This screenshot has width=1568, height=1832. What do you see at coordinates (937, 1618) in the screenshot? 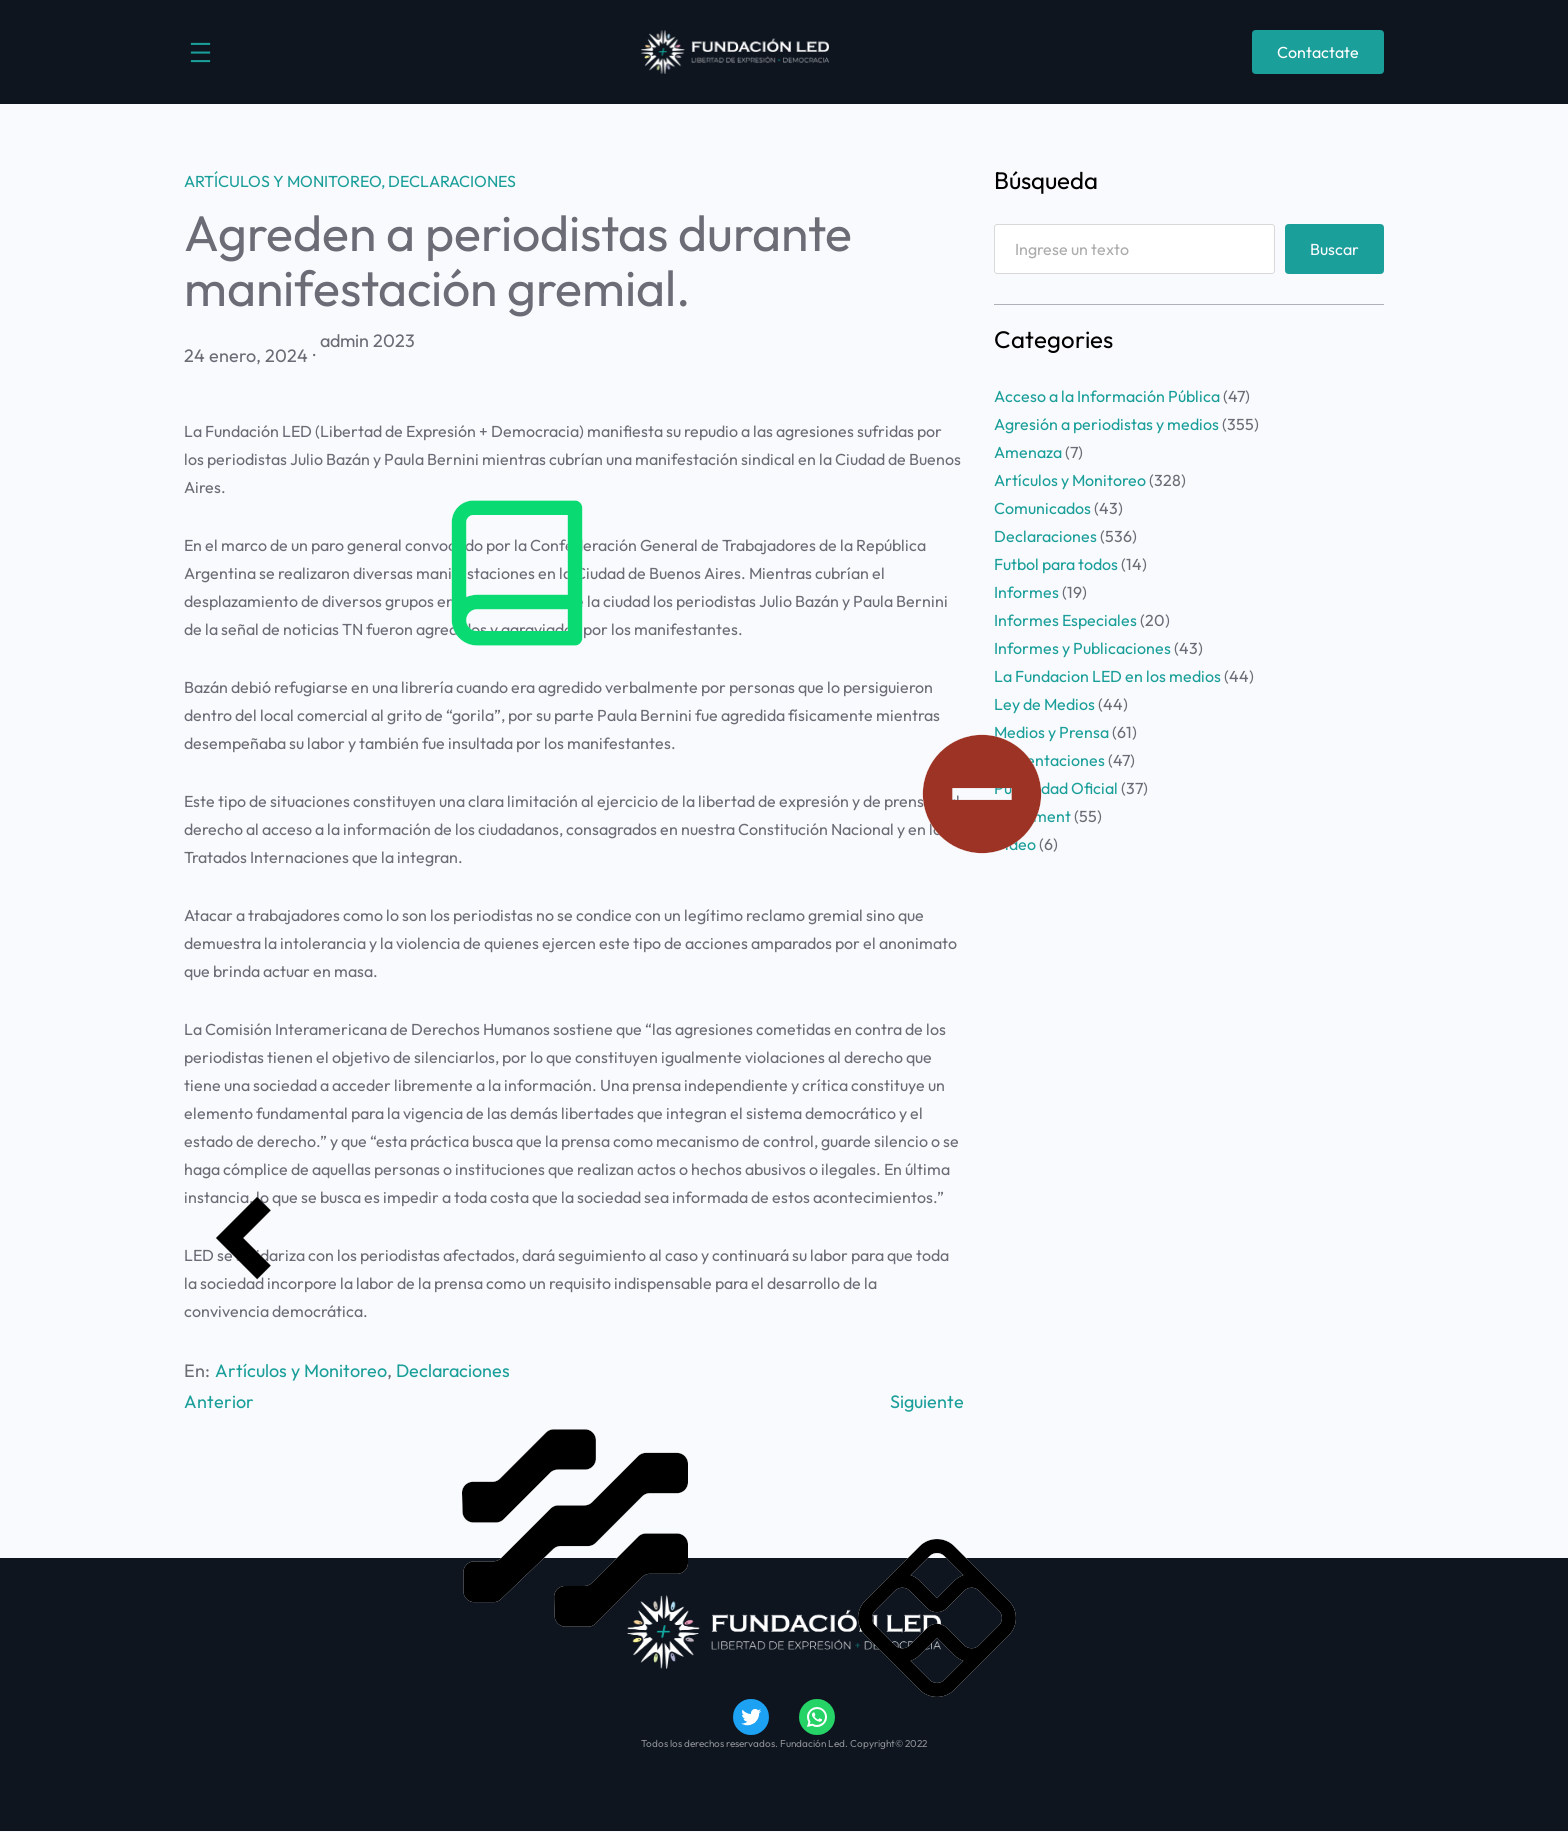
I see `pix instant payment logo` at bounding box center [937, 1618].